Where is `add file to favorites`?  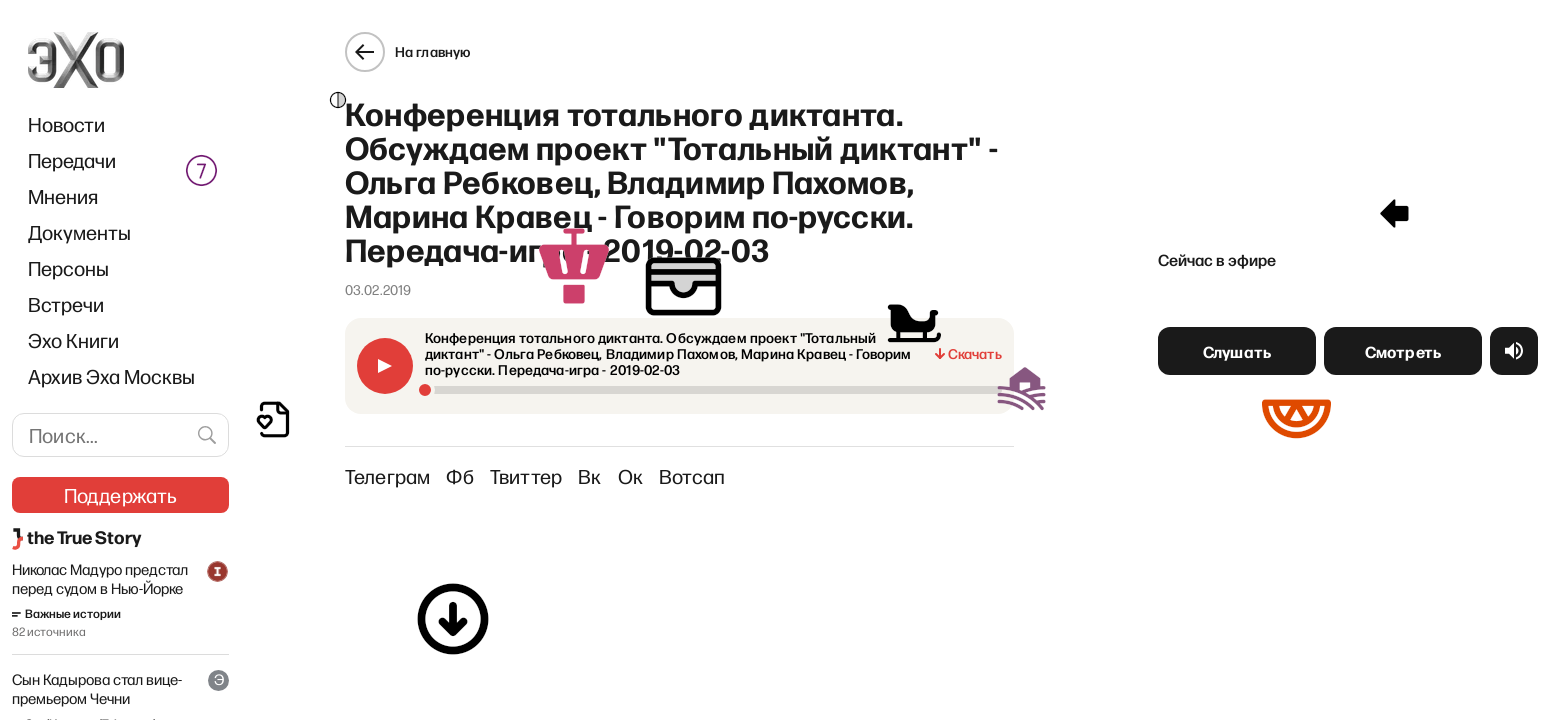
add file to favorites is located at coordinates (274, 419).